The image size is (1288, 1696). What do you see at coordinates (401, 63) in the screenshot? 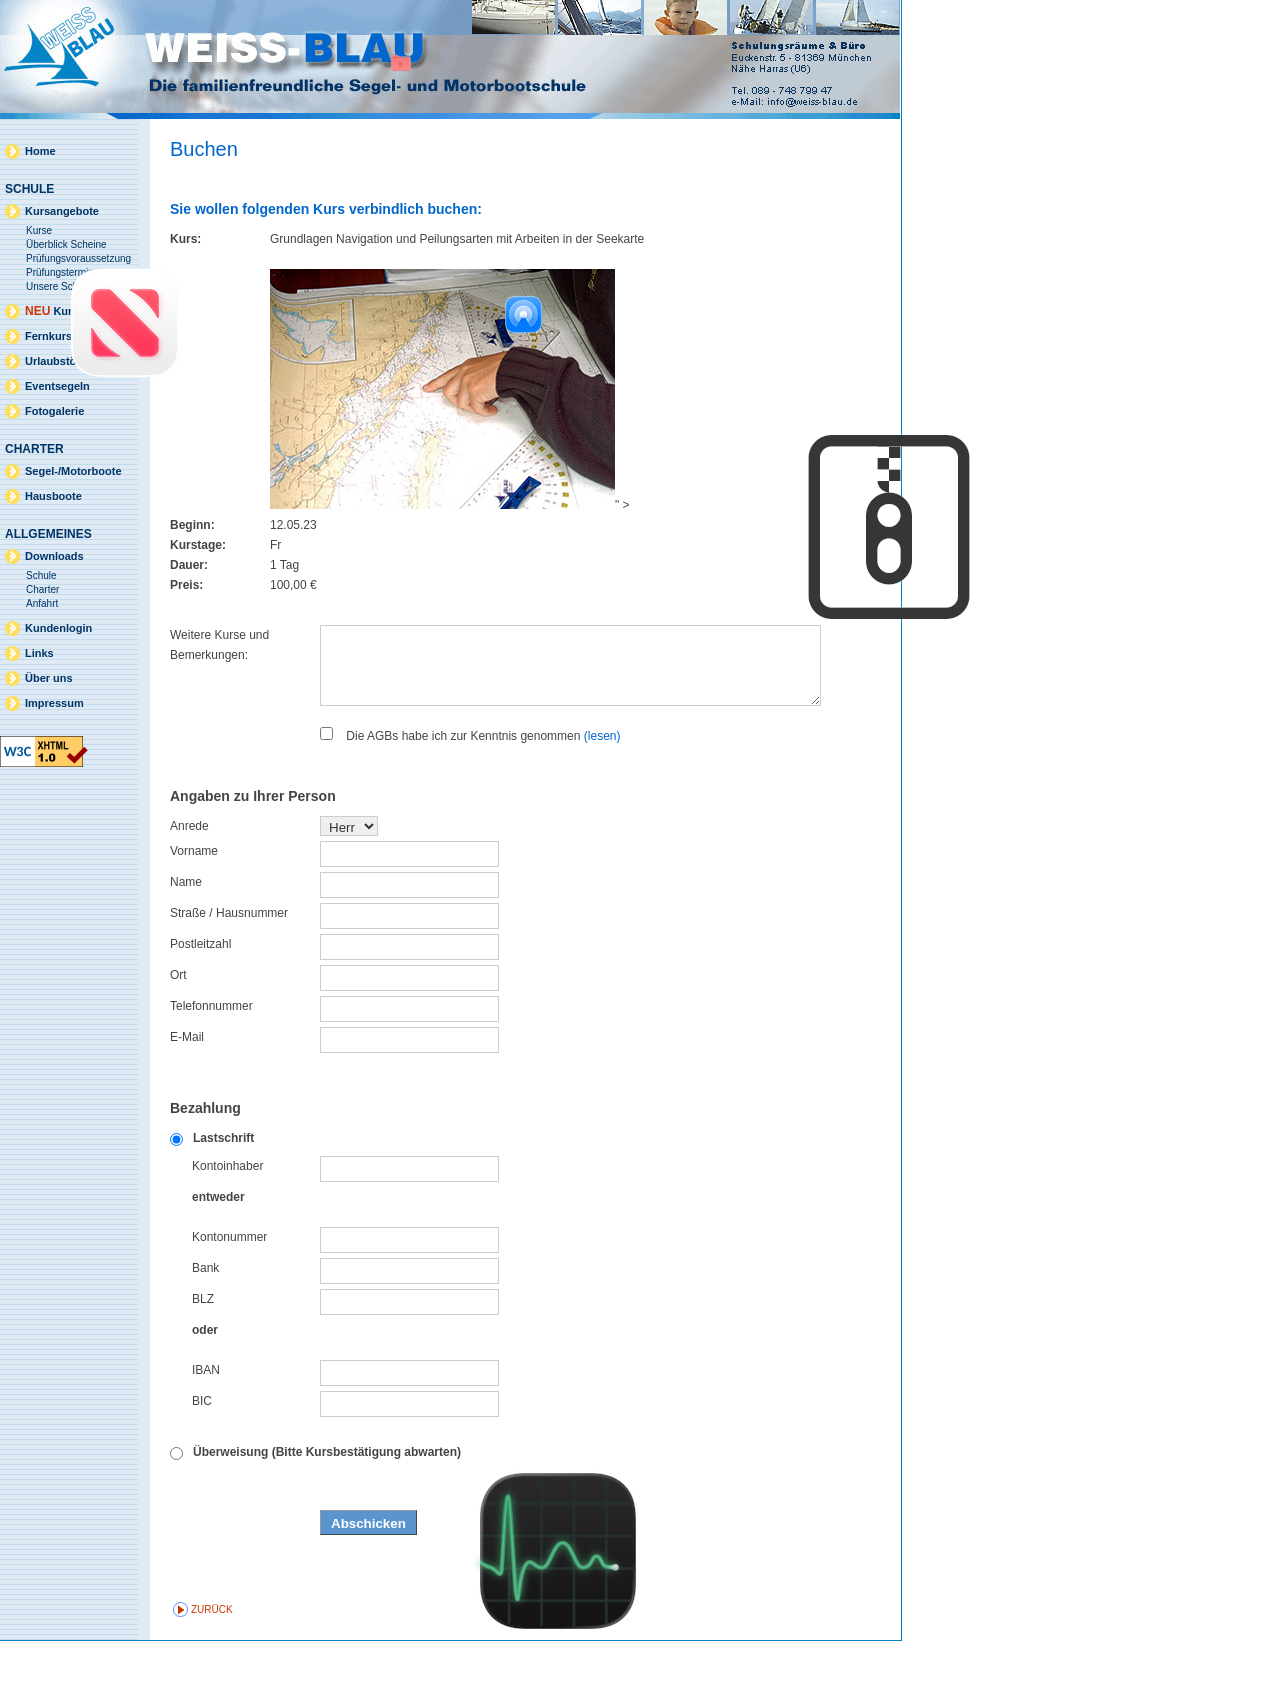
I see `open krusader file manager with root privileges` at bounding box center [401, 63].